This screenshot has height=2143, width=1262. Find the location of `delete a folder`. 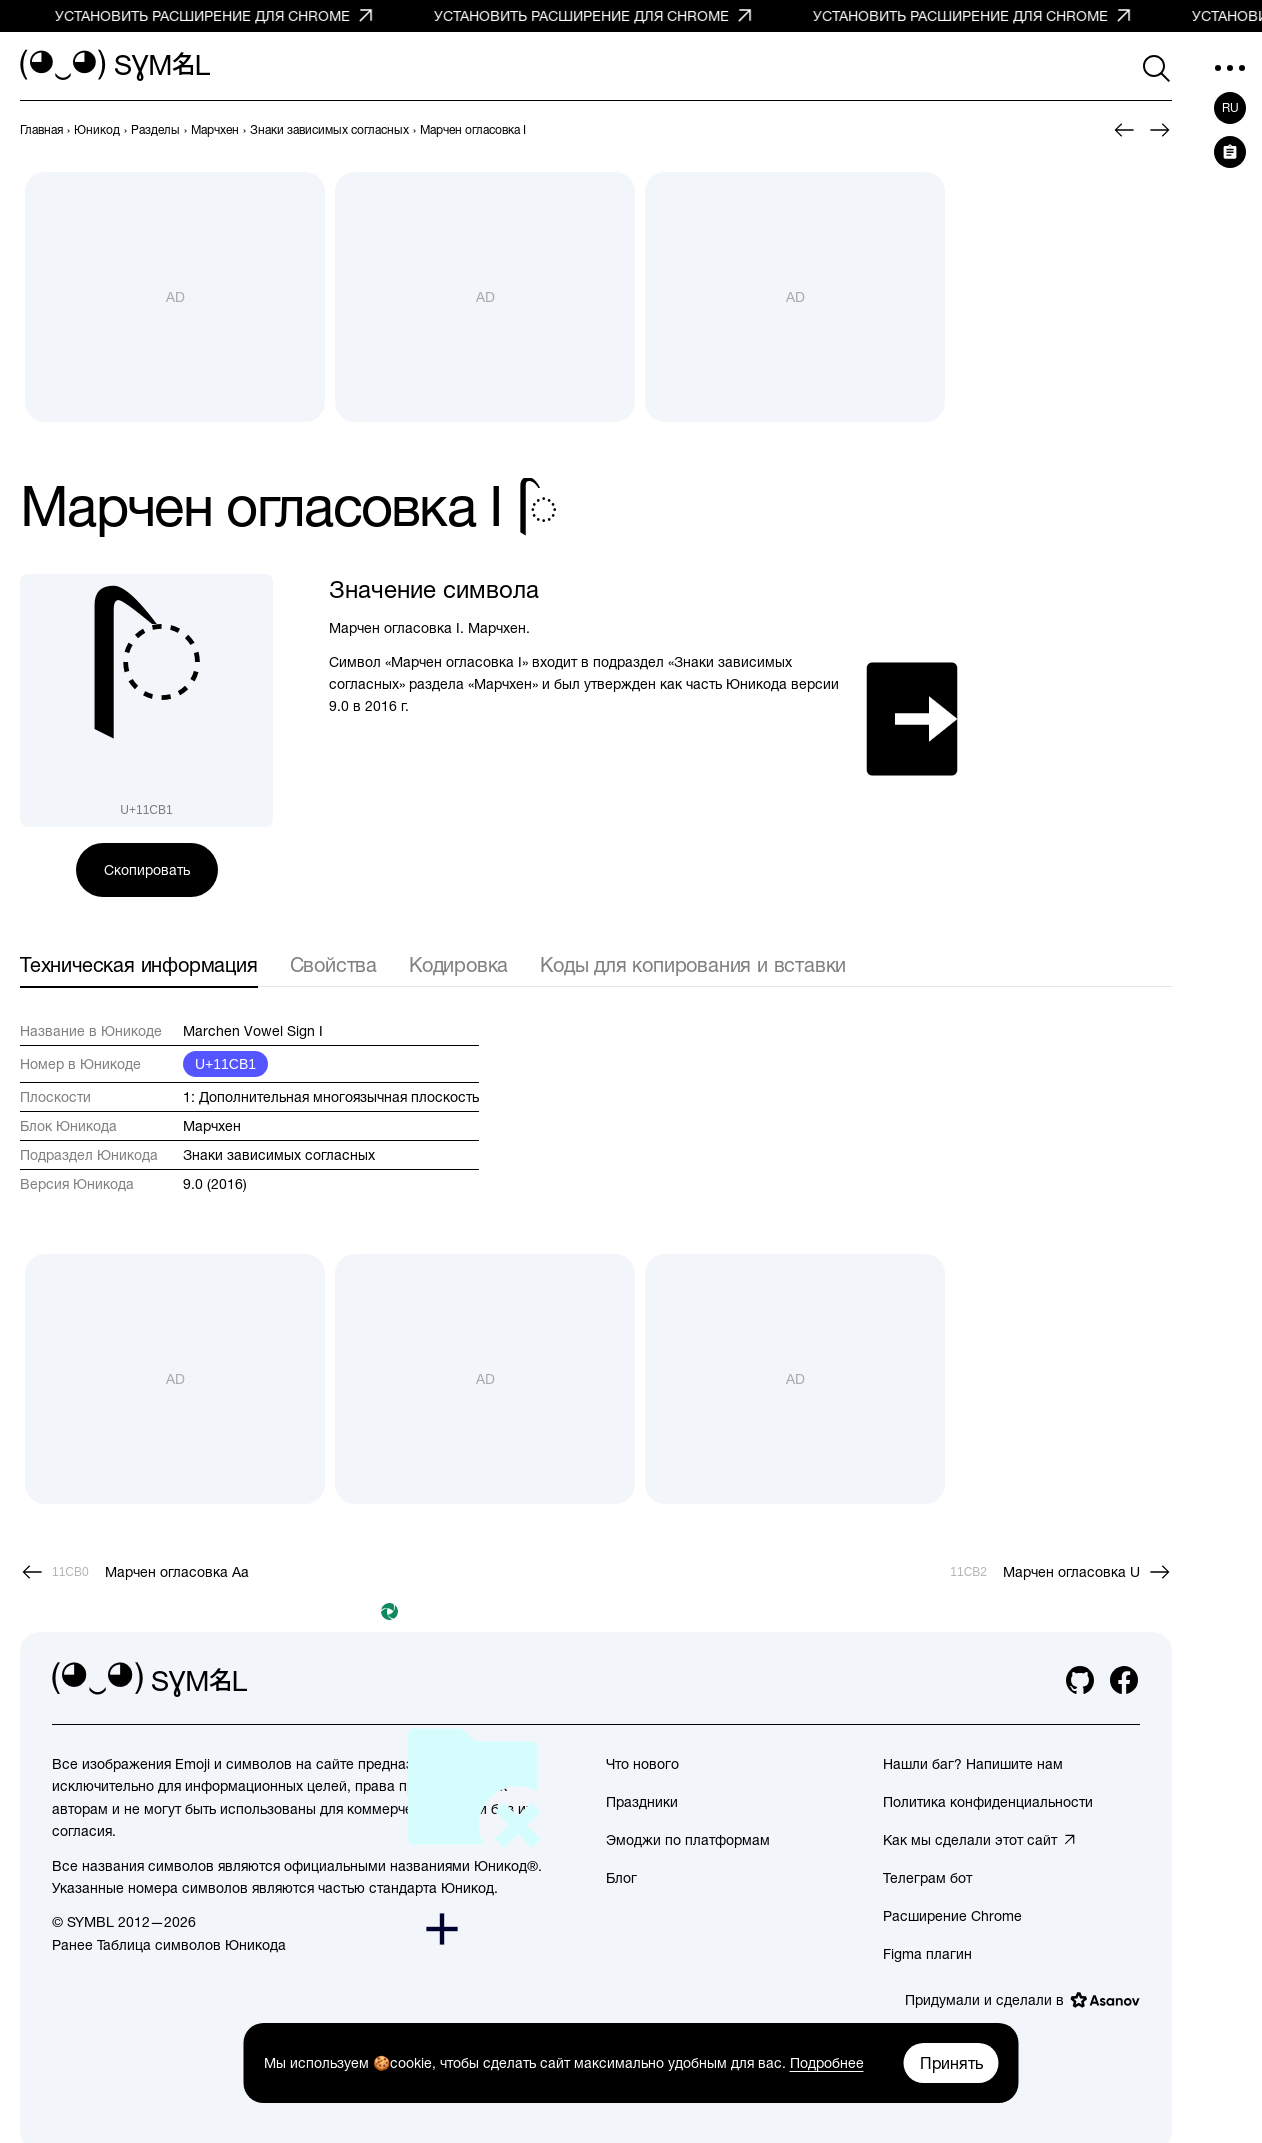

delete a folder is located at coordinates (472, 1786).